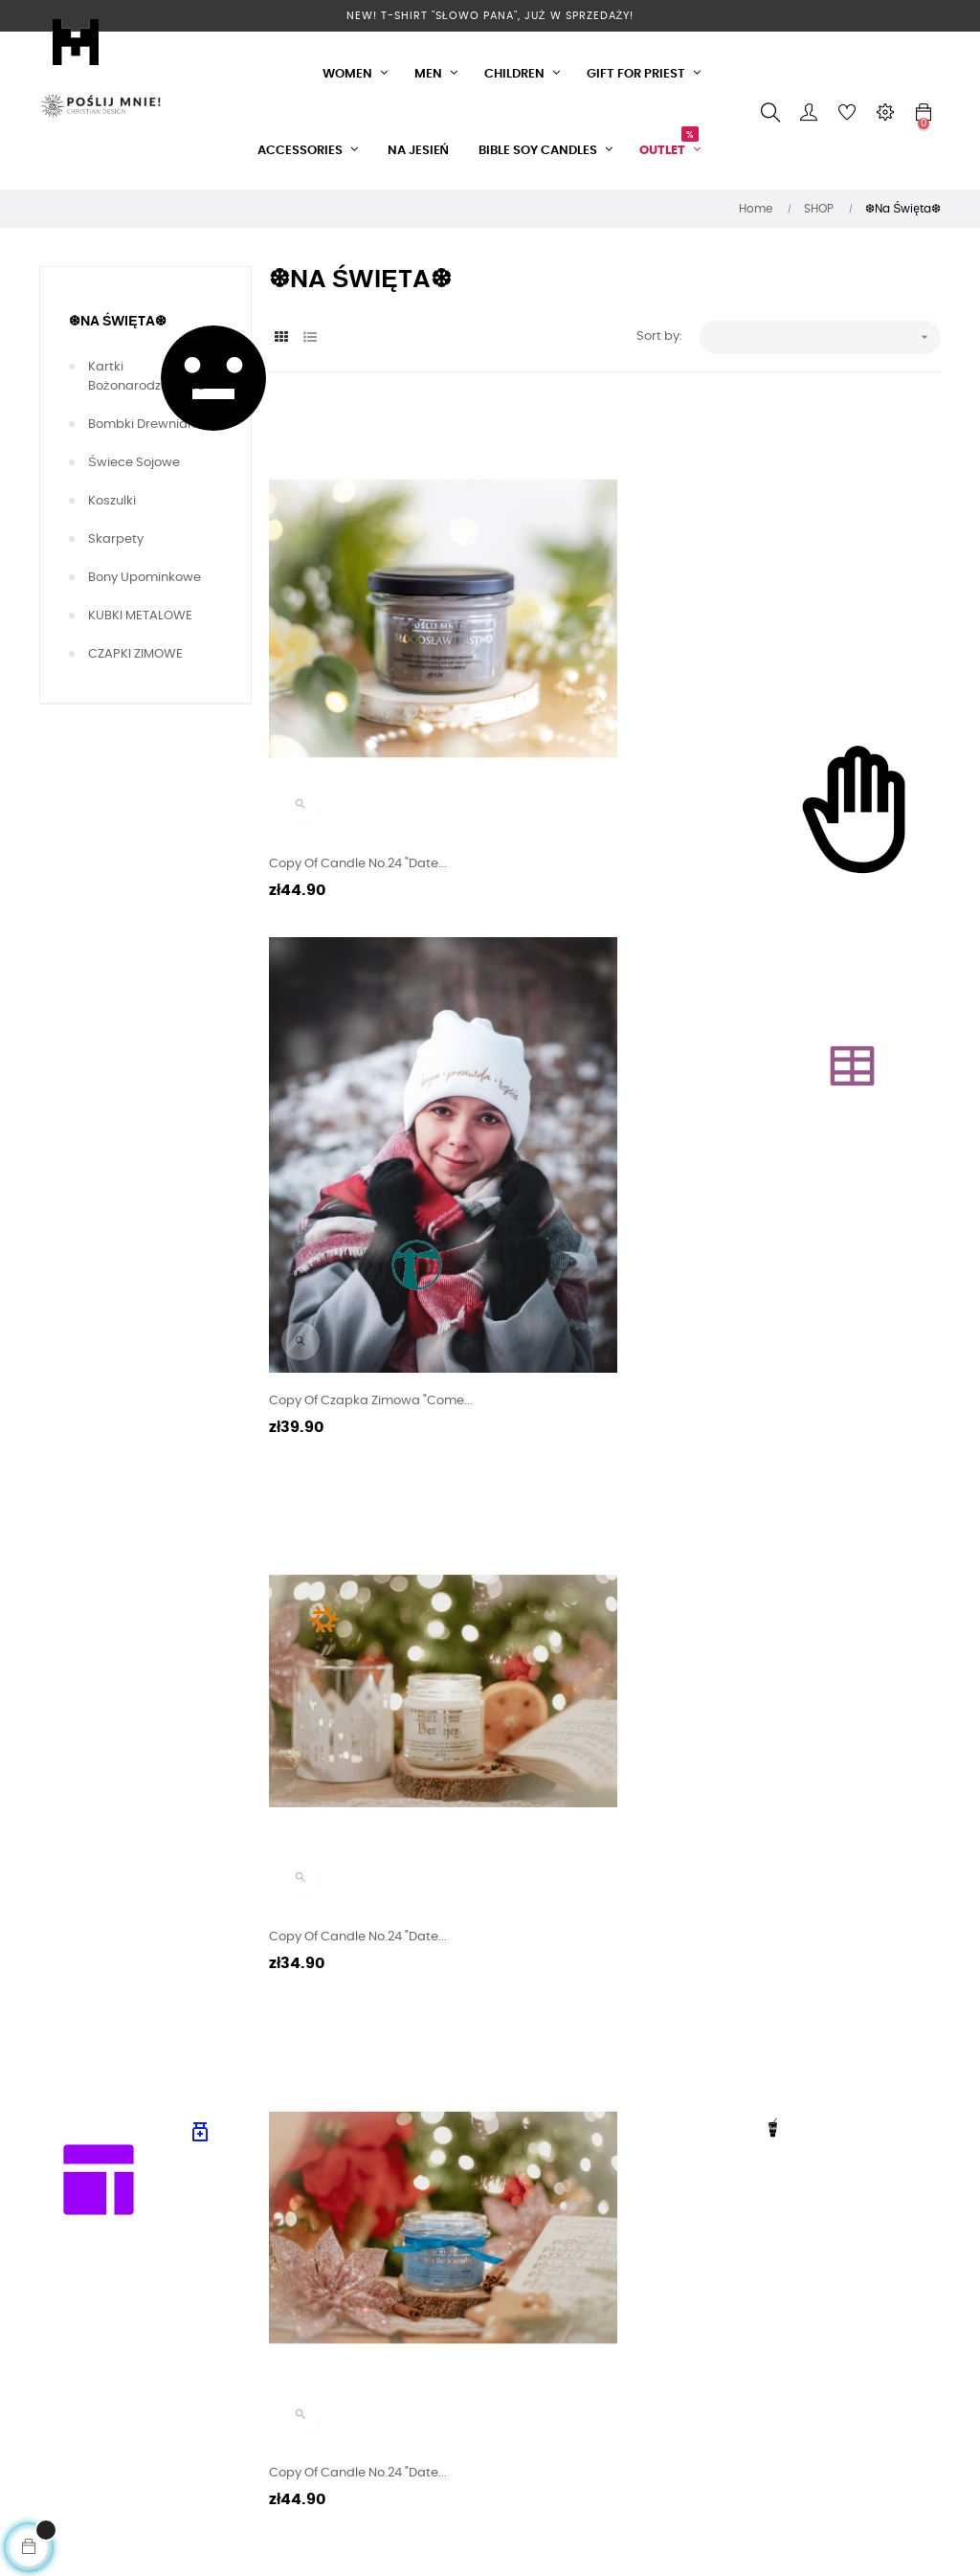  What do you see at coordinates (323, 1619) in the screenshot?
I see `NixOS Linux distribution logo` at bounding box center [323, 1619].